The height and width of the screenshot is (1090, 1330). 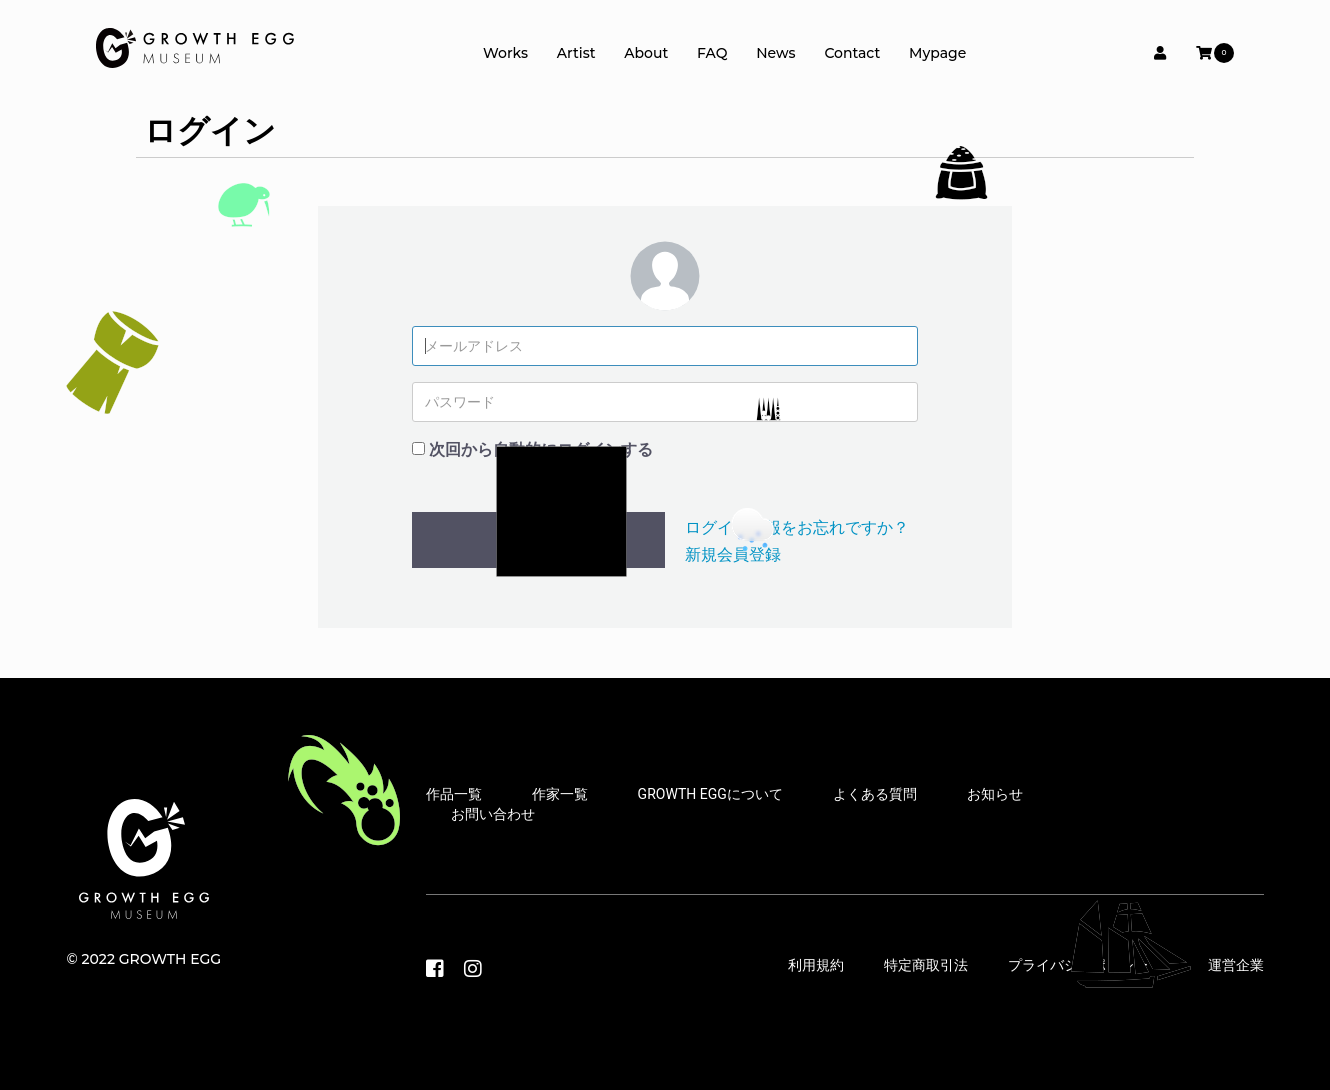 I want to click on kiwi bird icon or mascot, so click(x=244, y=203).